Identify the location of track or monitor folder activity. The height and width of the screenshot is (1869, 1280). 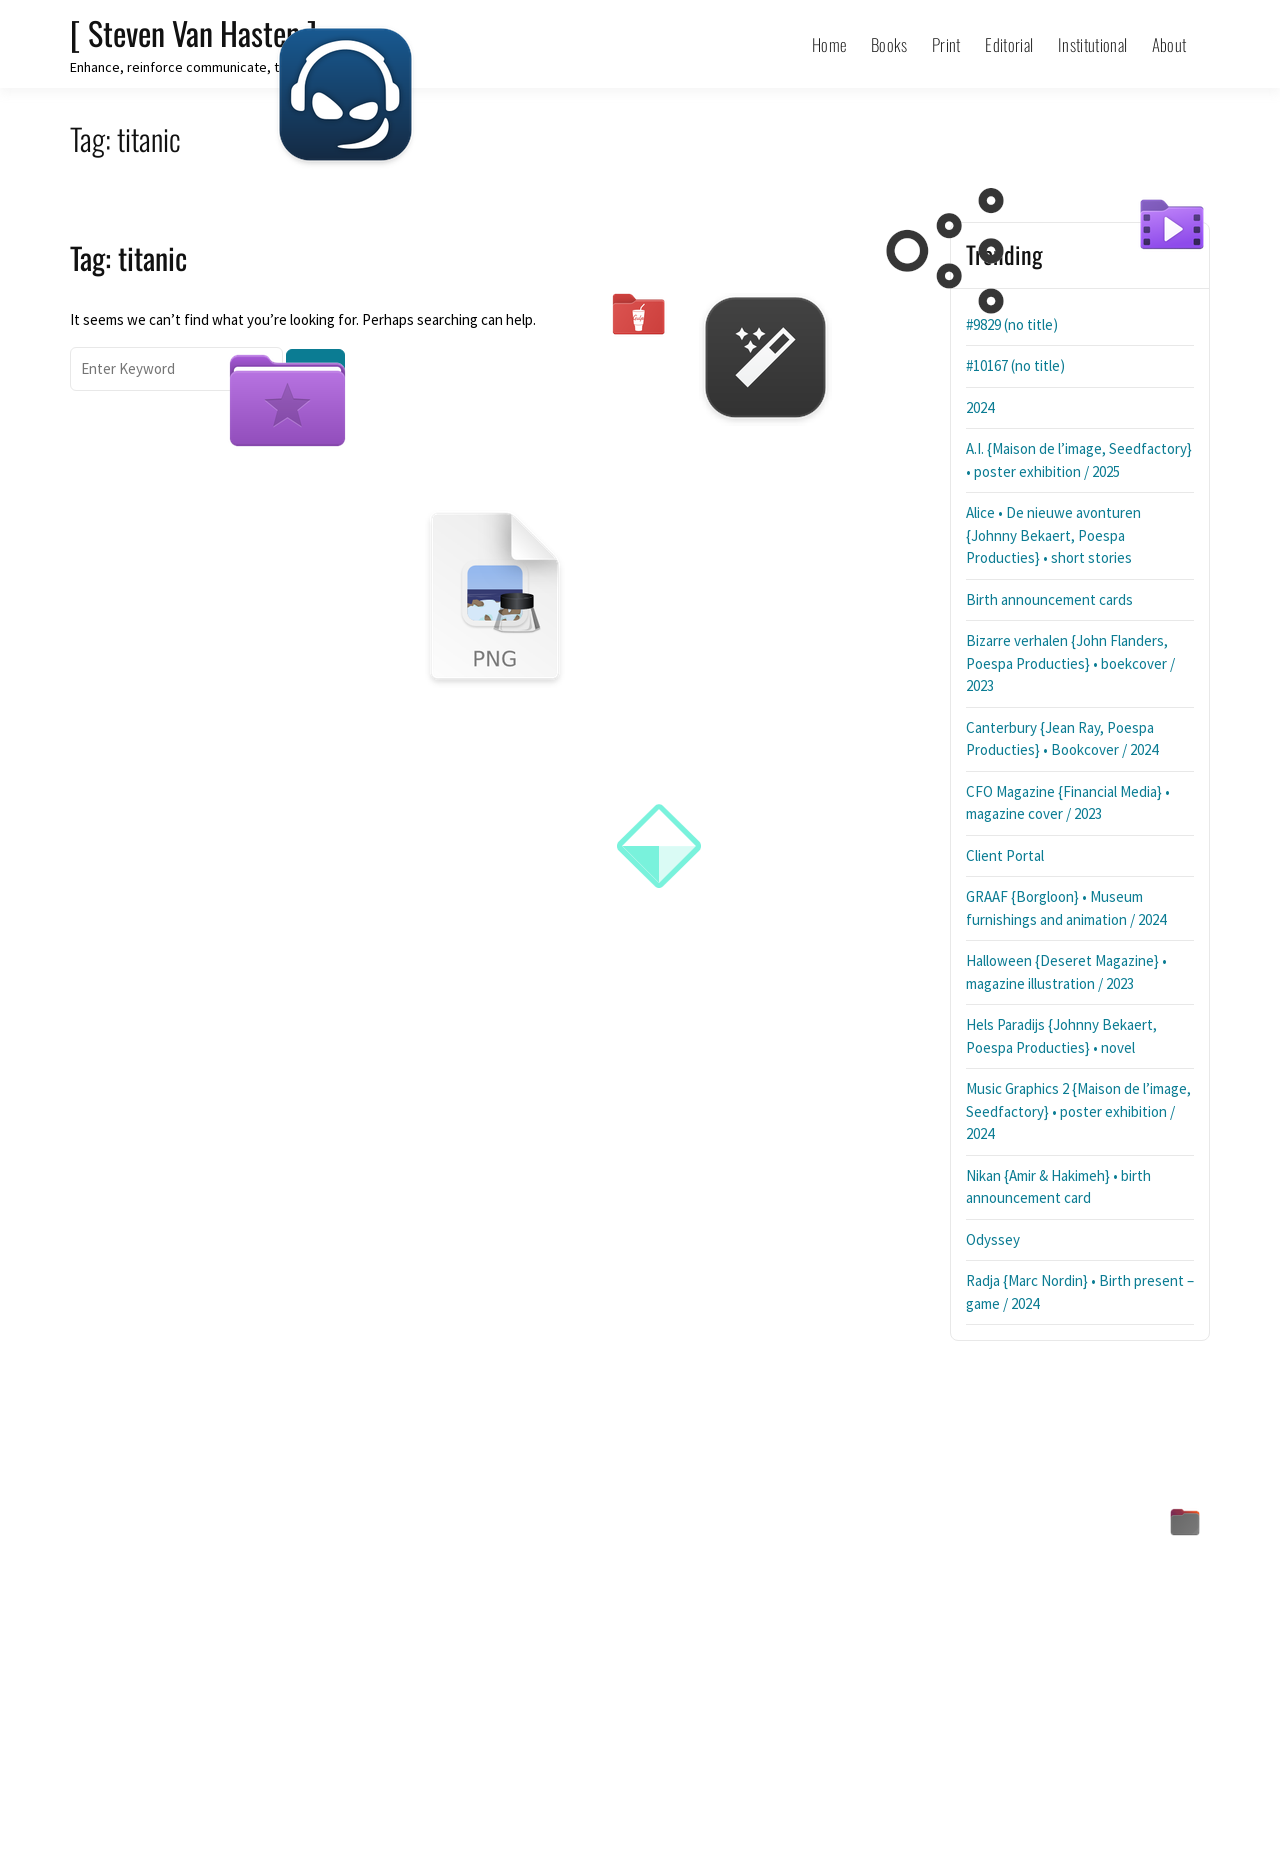
(945, 255).